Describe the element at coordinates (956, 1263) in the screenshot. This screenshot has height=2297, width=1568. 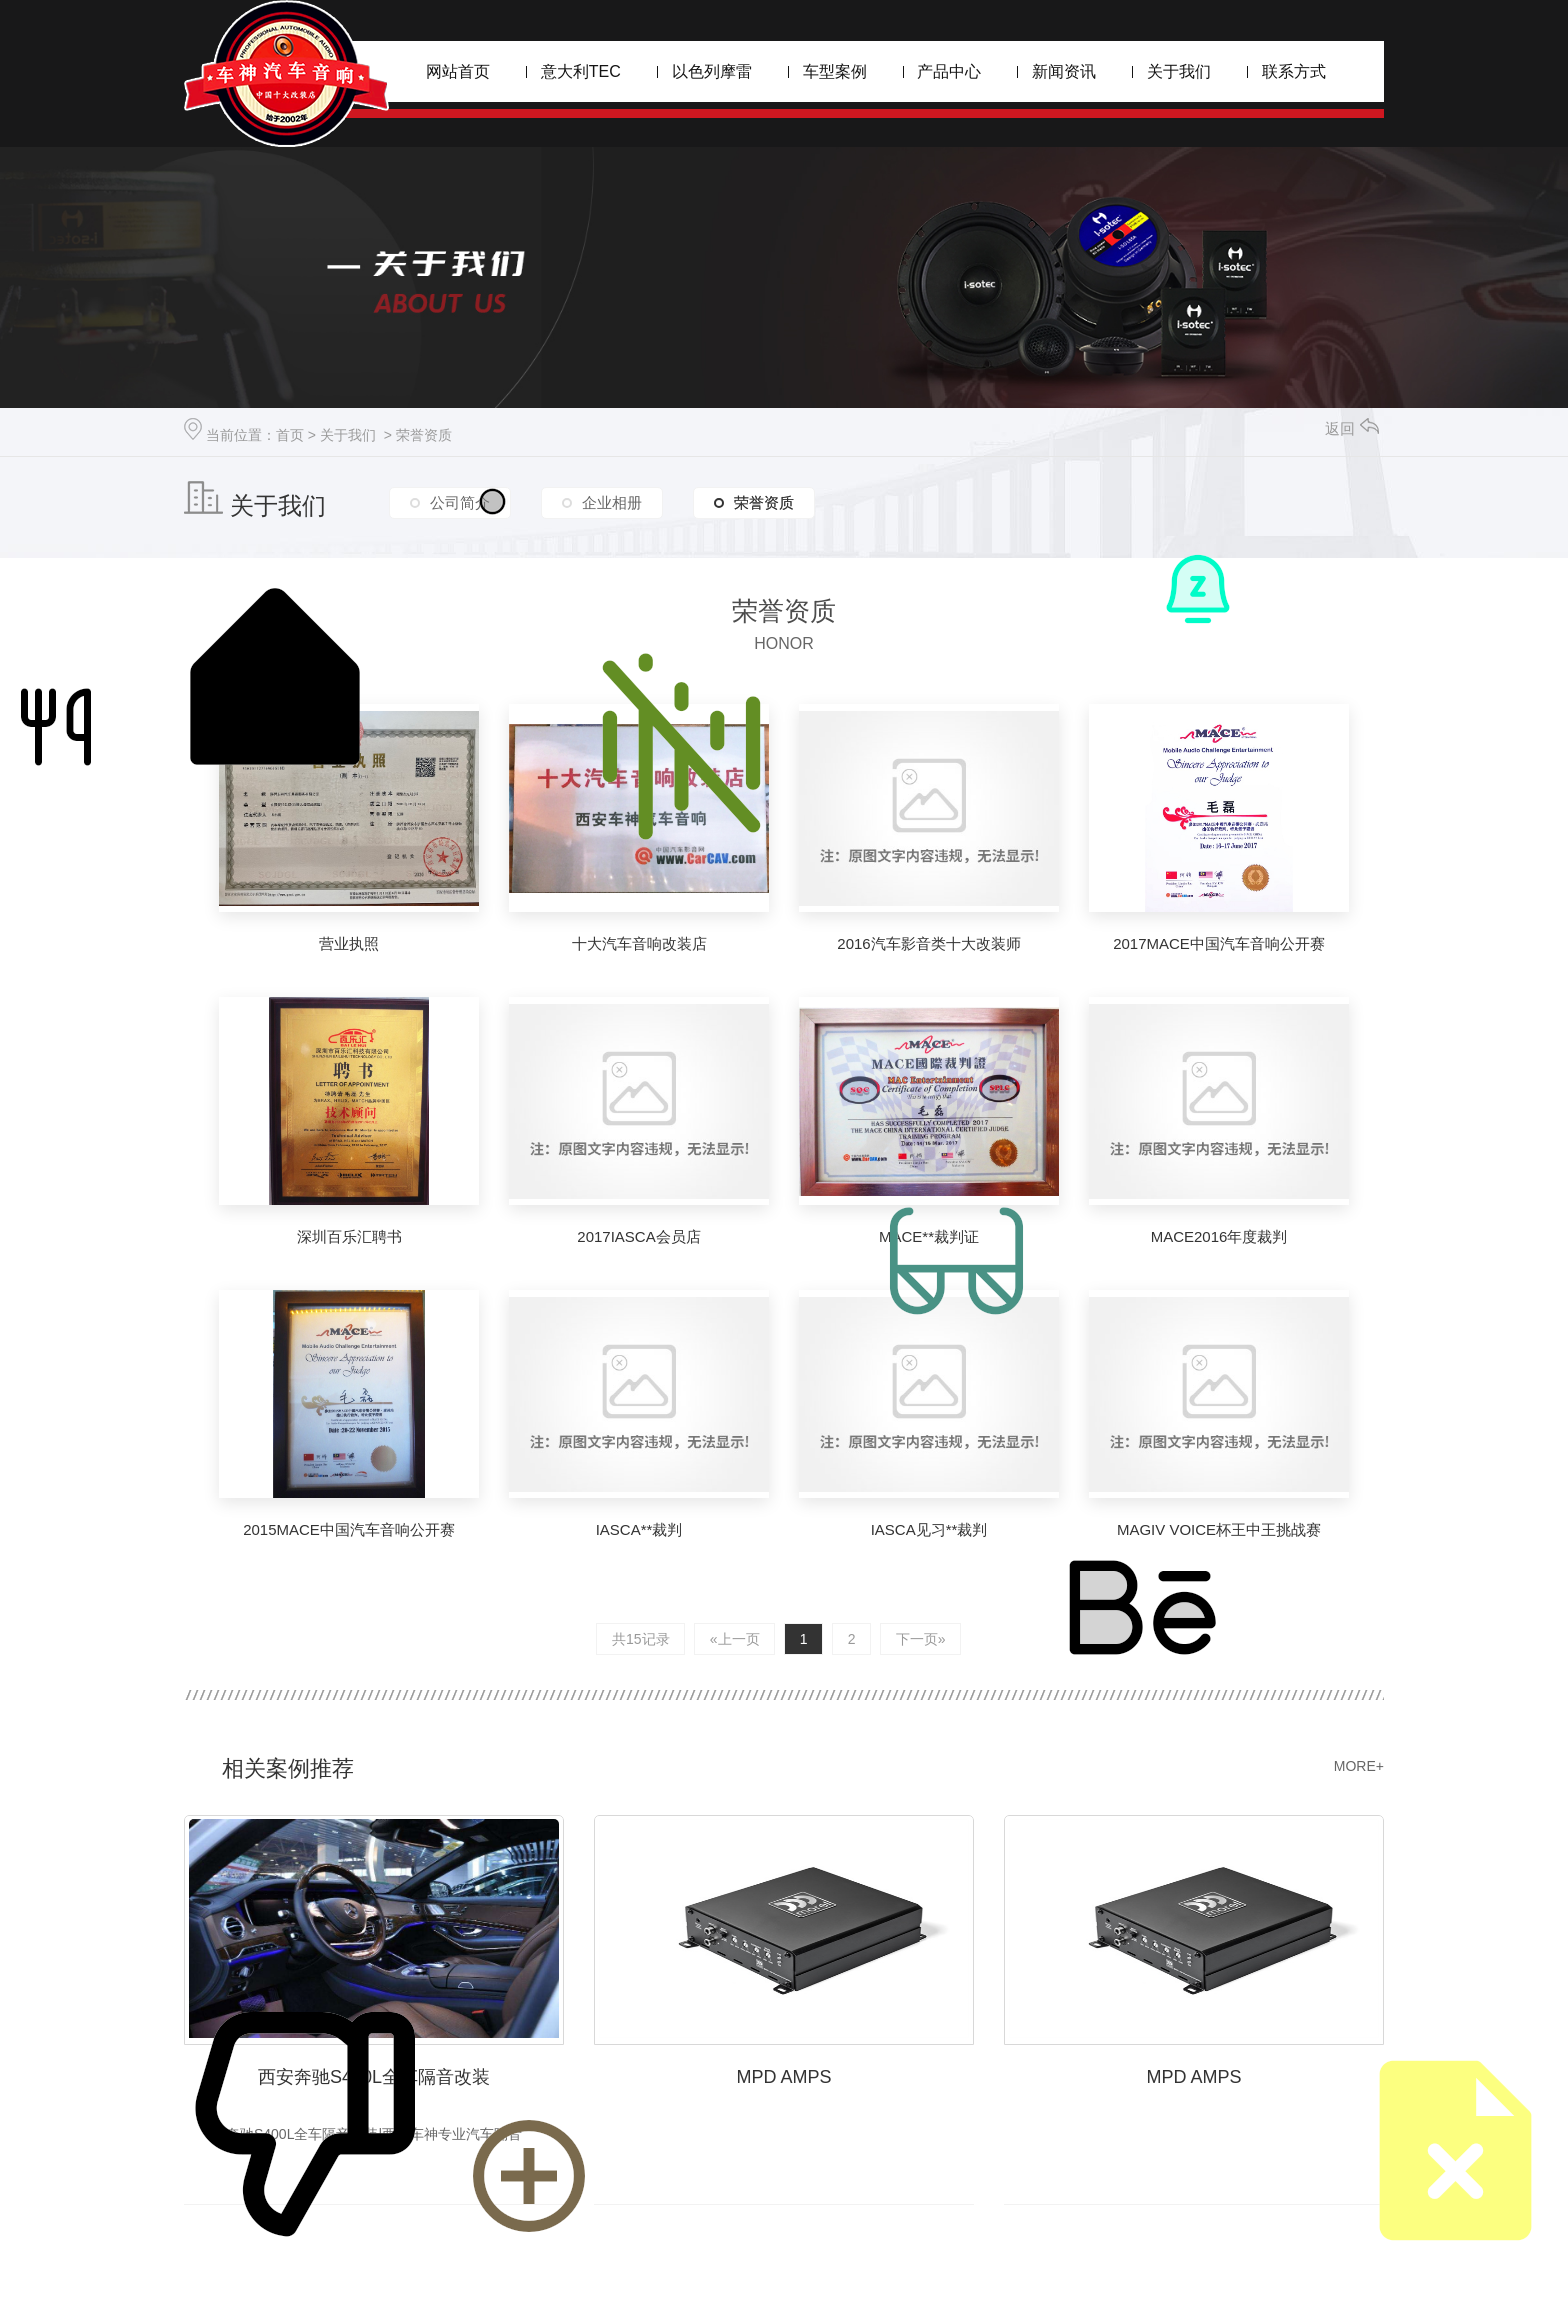
I see `toggle sunglasses or eyewear filter` at that location.